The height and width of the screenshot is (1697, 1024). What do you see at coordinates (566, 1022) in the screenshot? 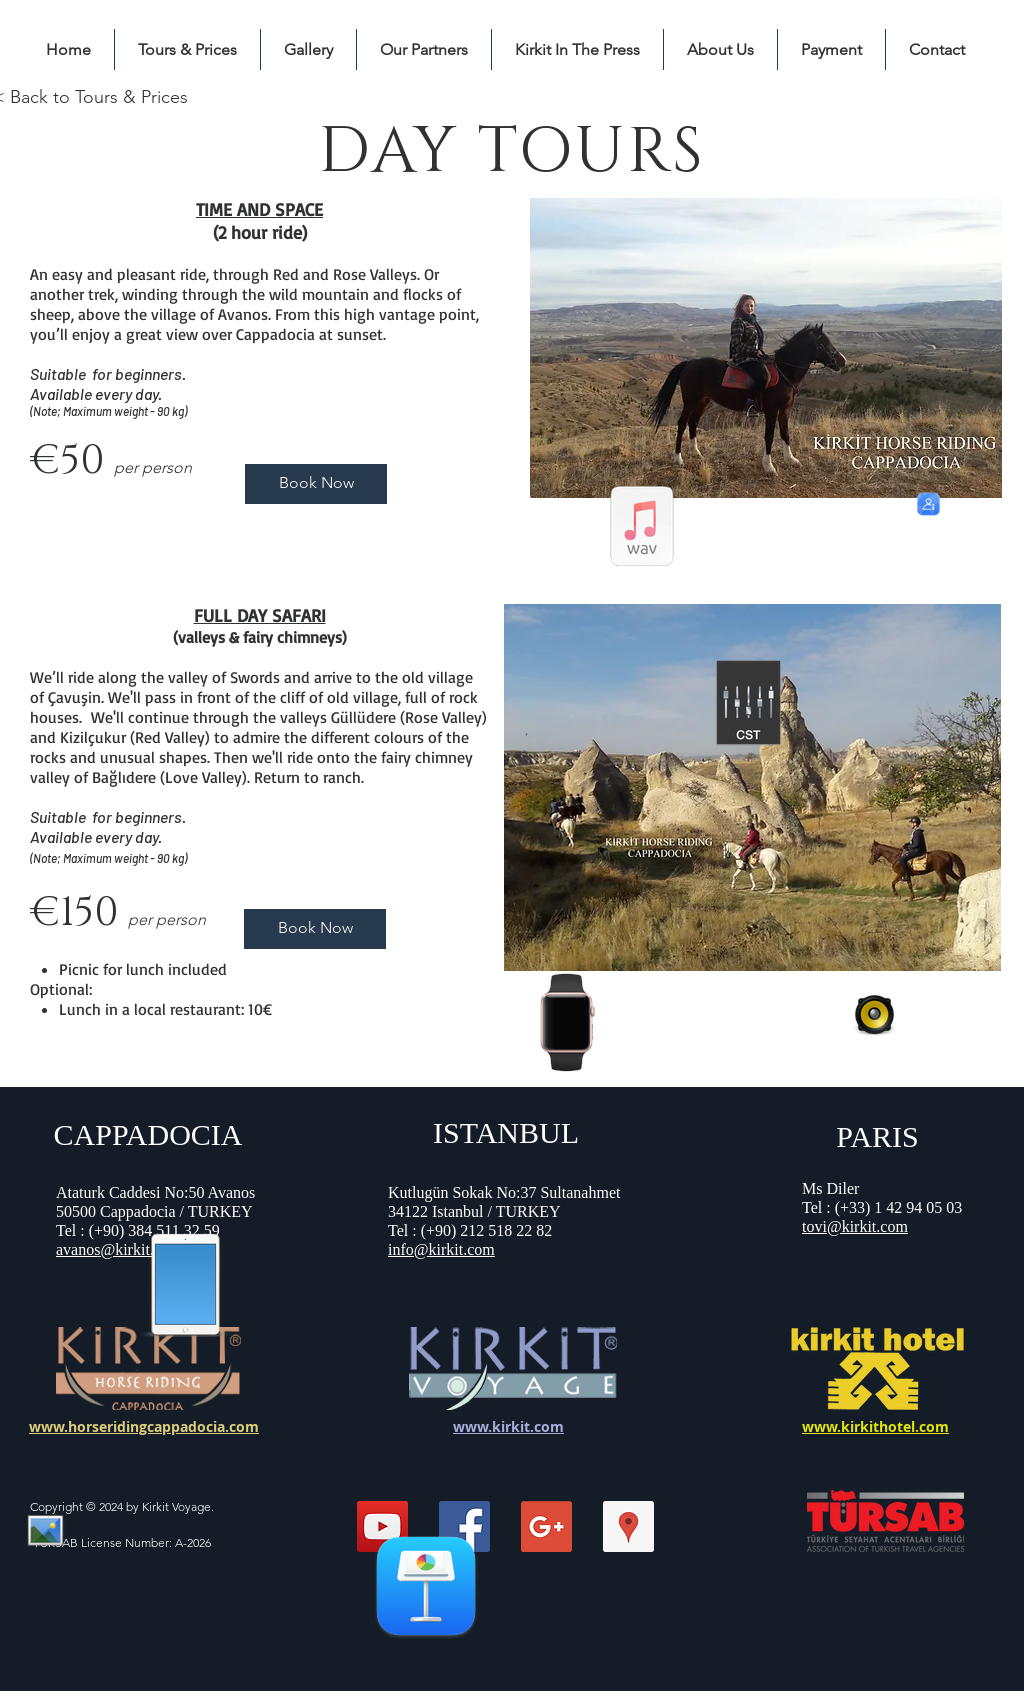
I see `apple watch device in connected devices list` at bounding box center [566, 1022].